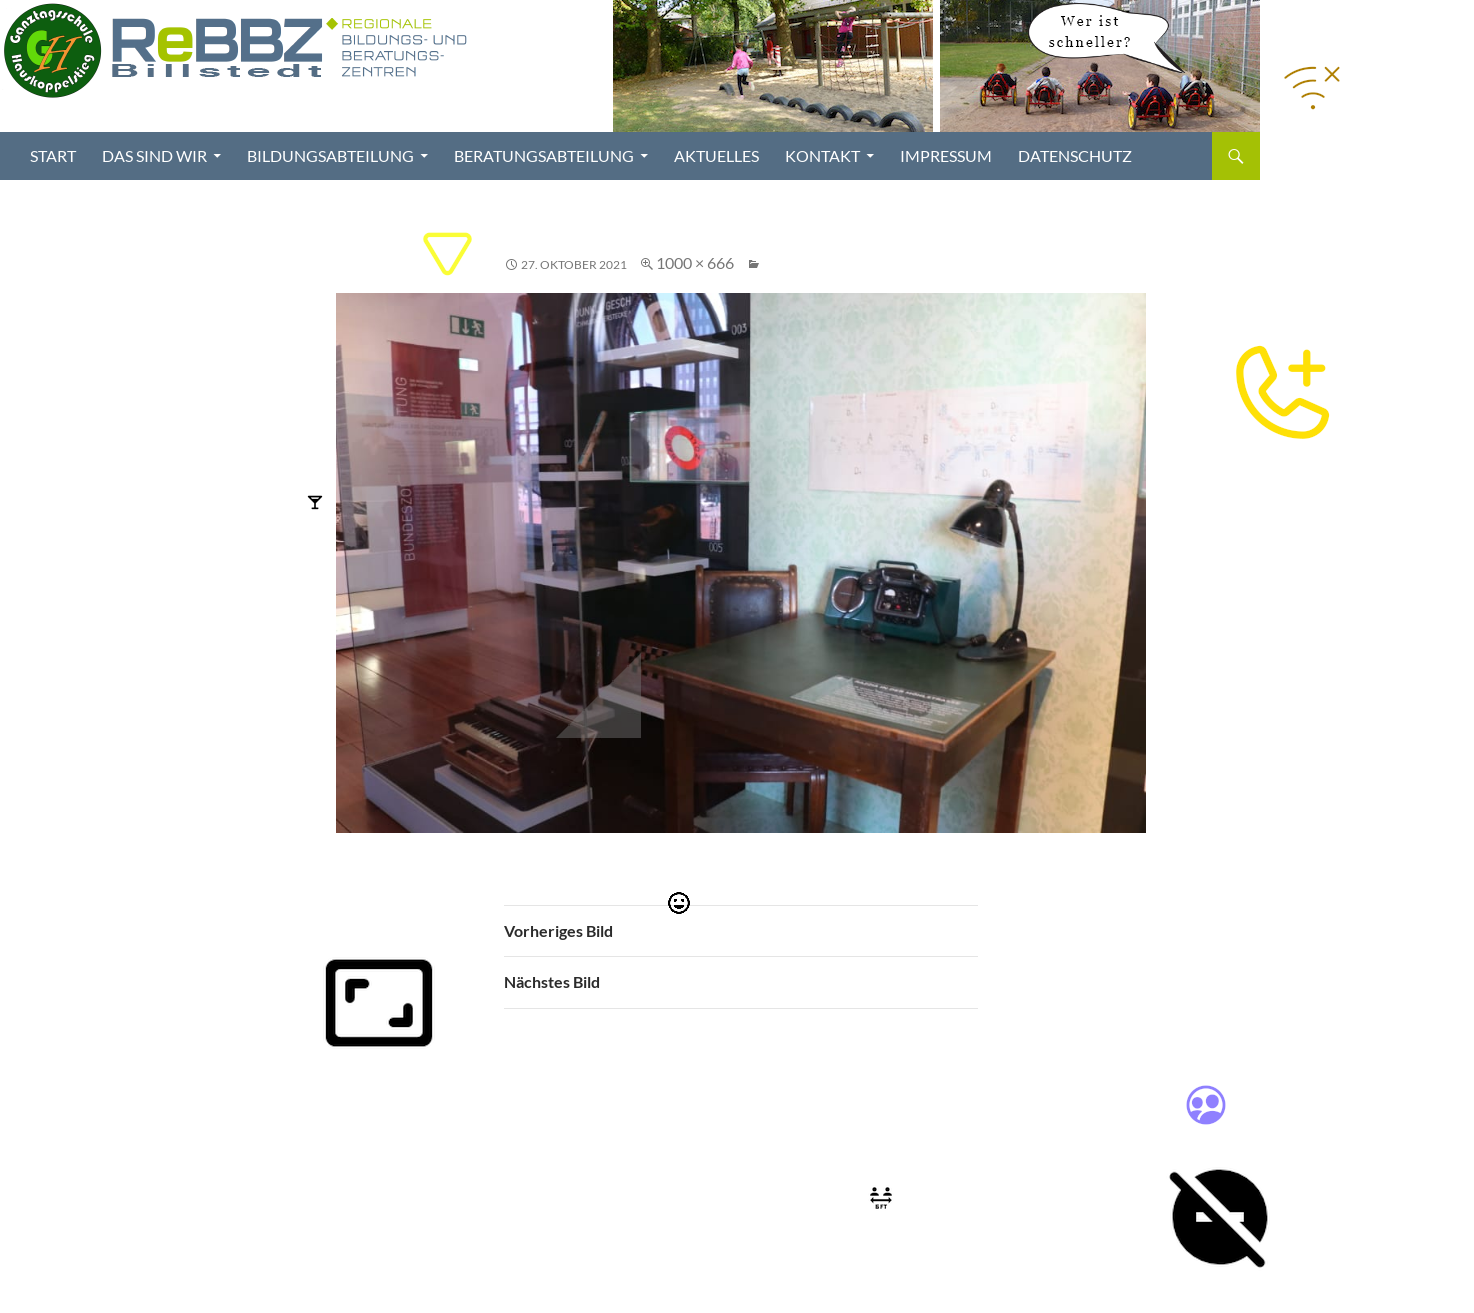 The height and width of the screenshot is (1313, 1474). I want to click on indicates no cellular signal, so click(598, 695).